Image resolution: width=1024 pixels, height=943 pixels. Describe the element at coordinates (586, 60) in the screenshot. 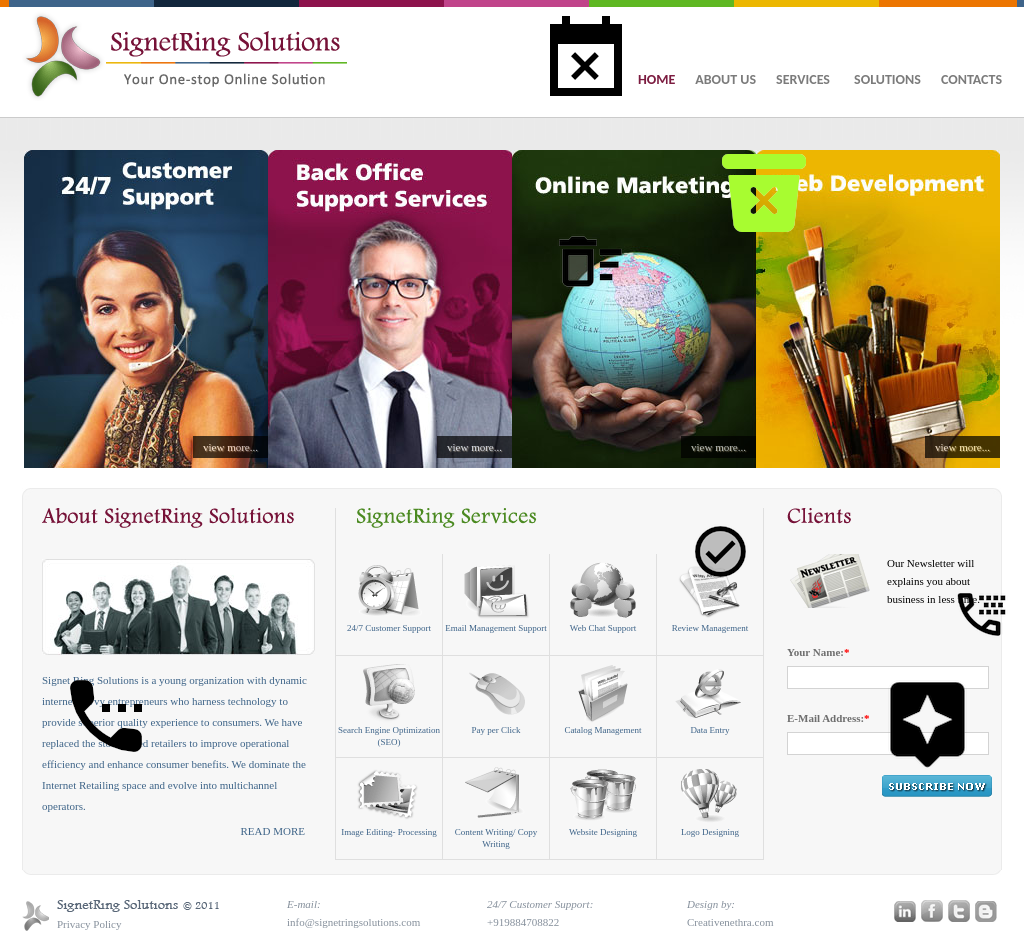

I see `indicates a cancelled or unavailable event` at that location.